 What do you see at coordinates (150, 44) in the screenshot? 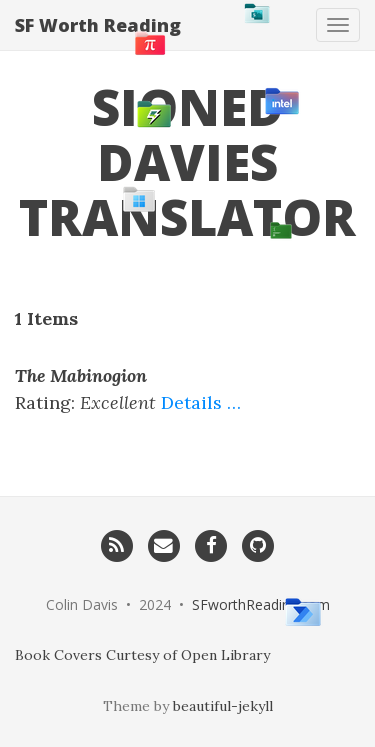
I see `open mathematics folder` at bounding box center [150, 44].